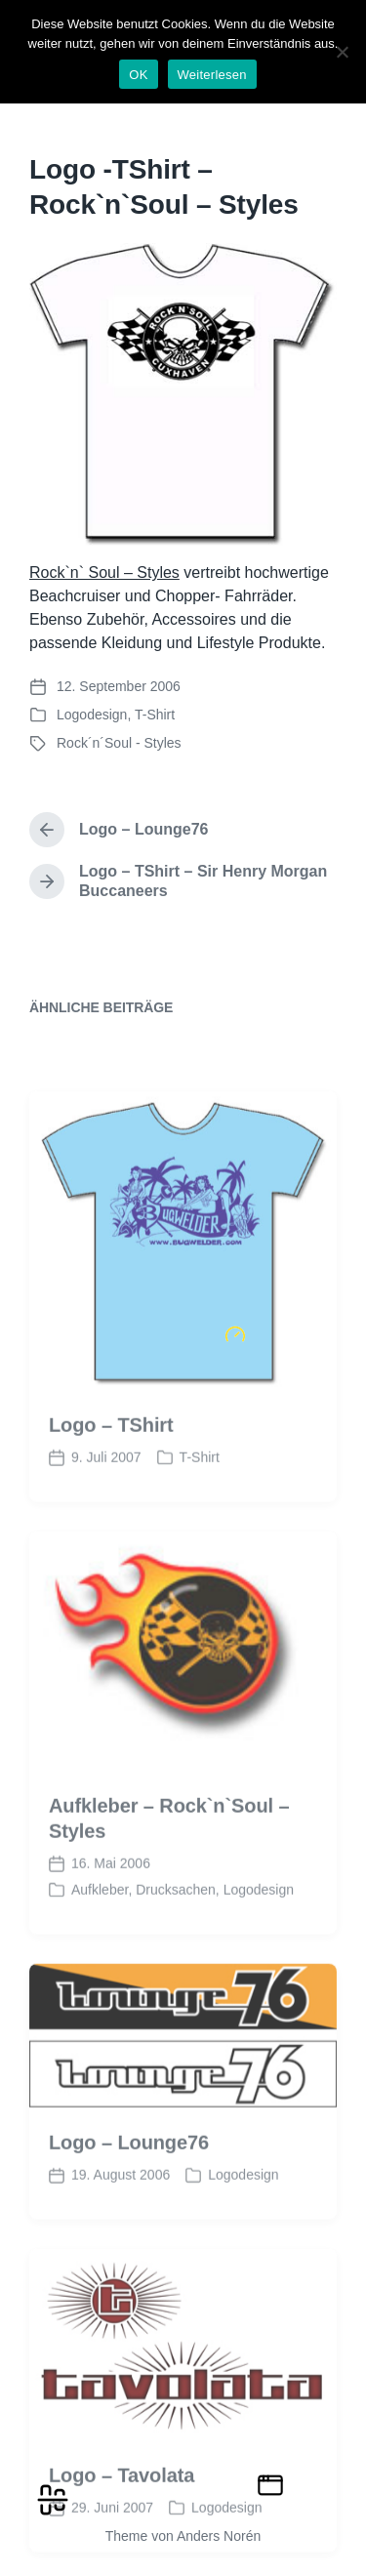  What do you see at coordinates (53, 2500) in the screenshot?
I see `align selected objects to horizontal center` at bounding box center [53, 2500].